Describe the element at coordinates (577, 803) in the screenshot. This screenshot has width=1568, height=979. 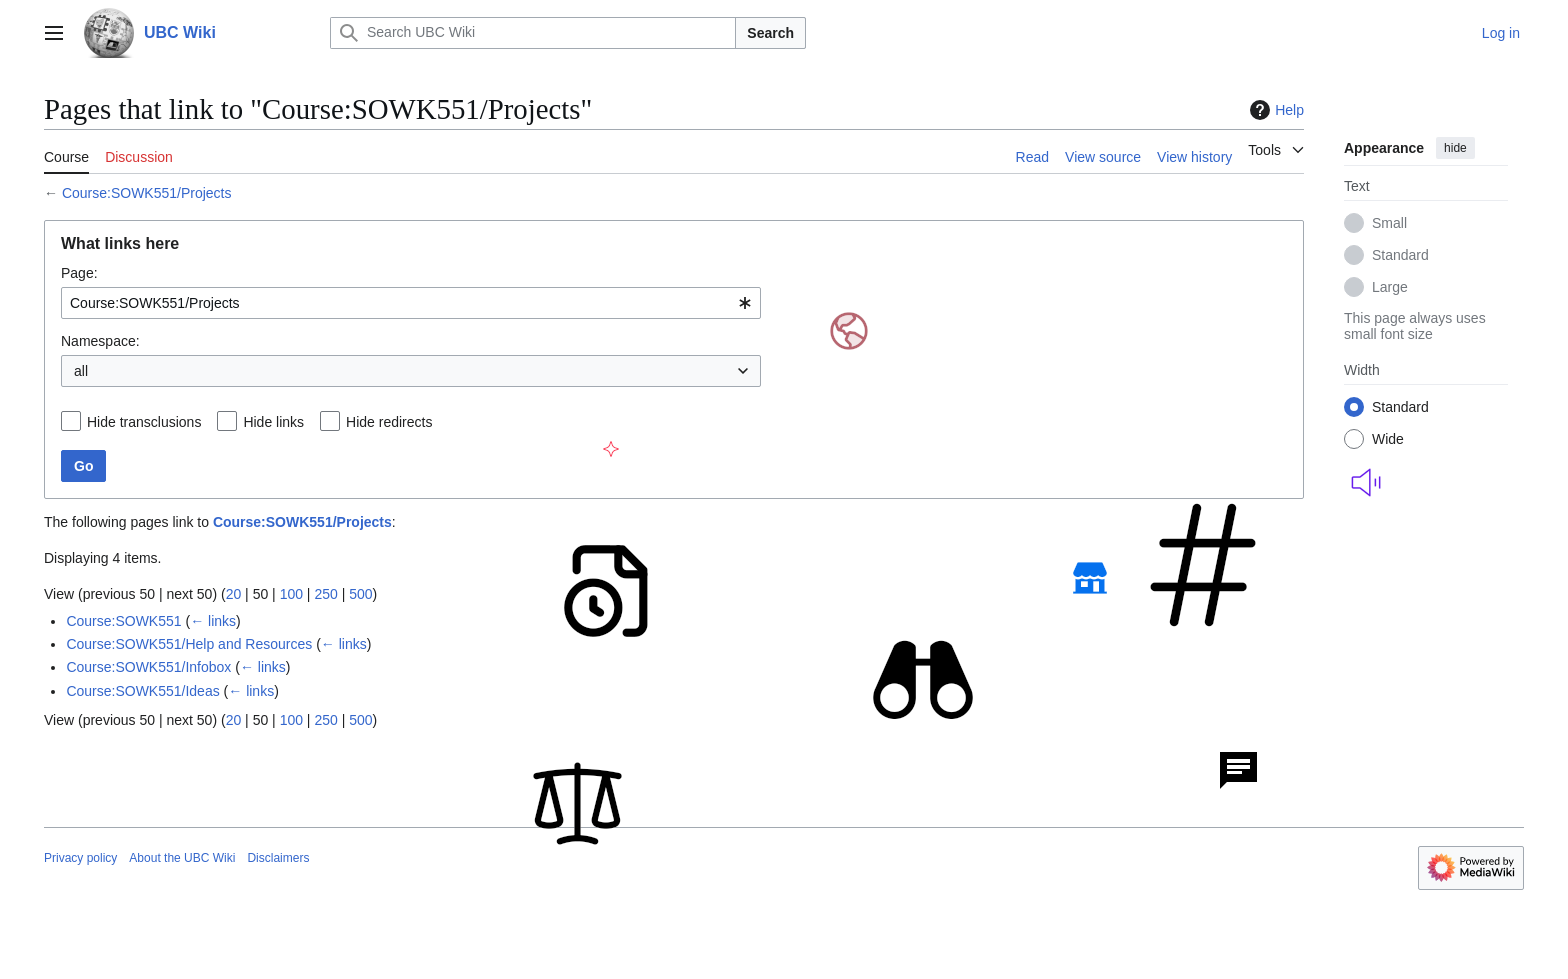
I see `access legal or terms of service information` at that location.